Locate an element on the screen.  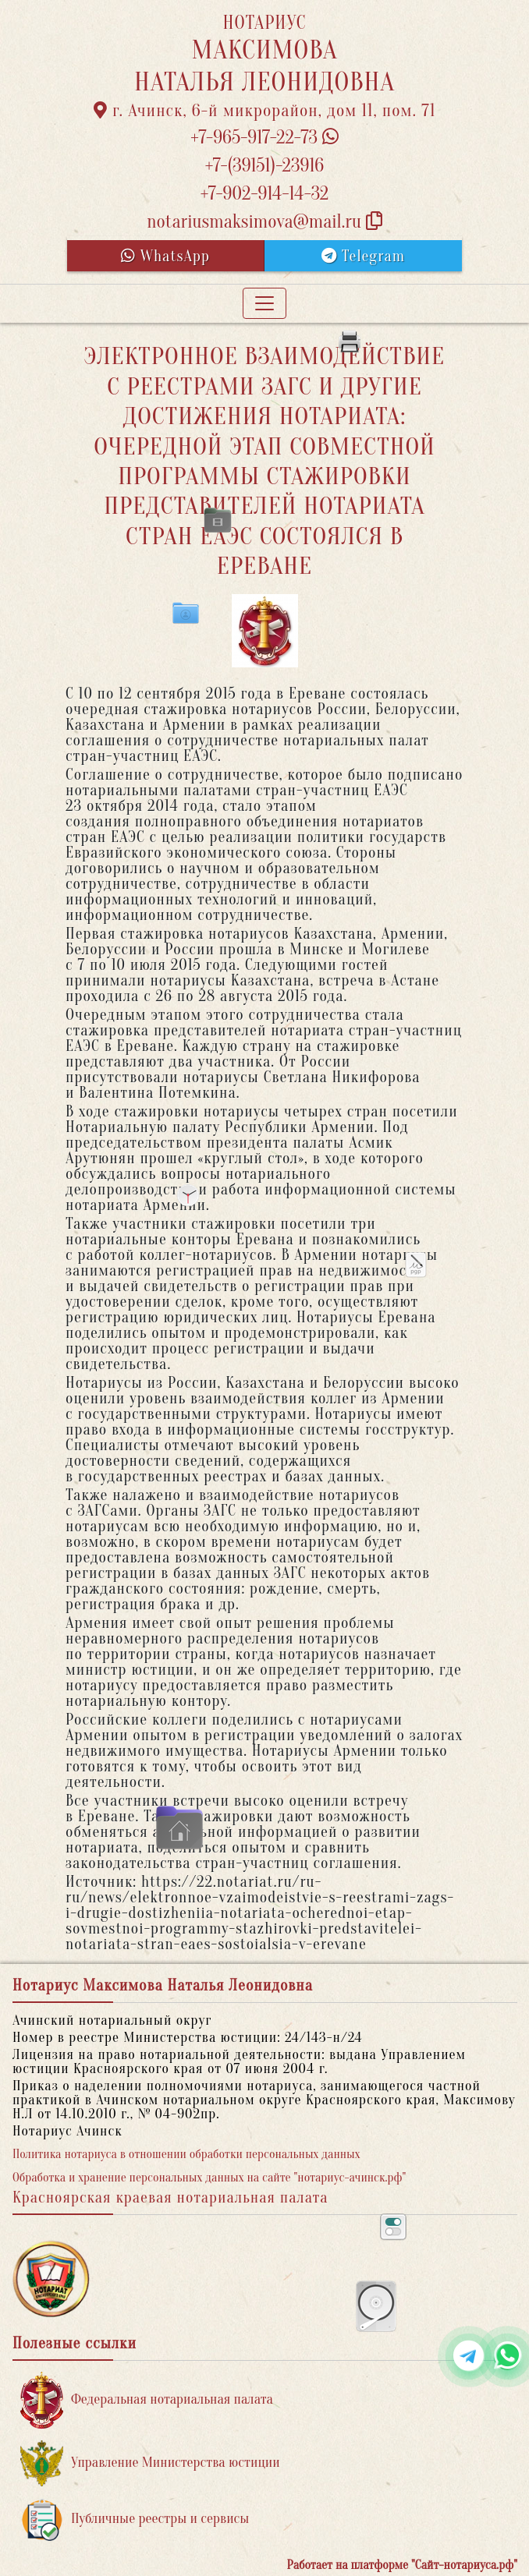
access your home folder is located at coordinates (179, 1828).